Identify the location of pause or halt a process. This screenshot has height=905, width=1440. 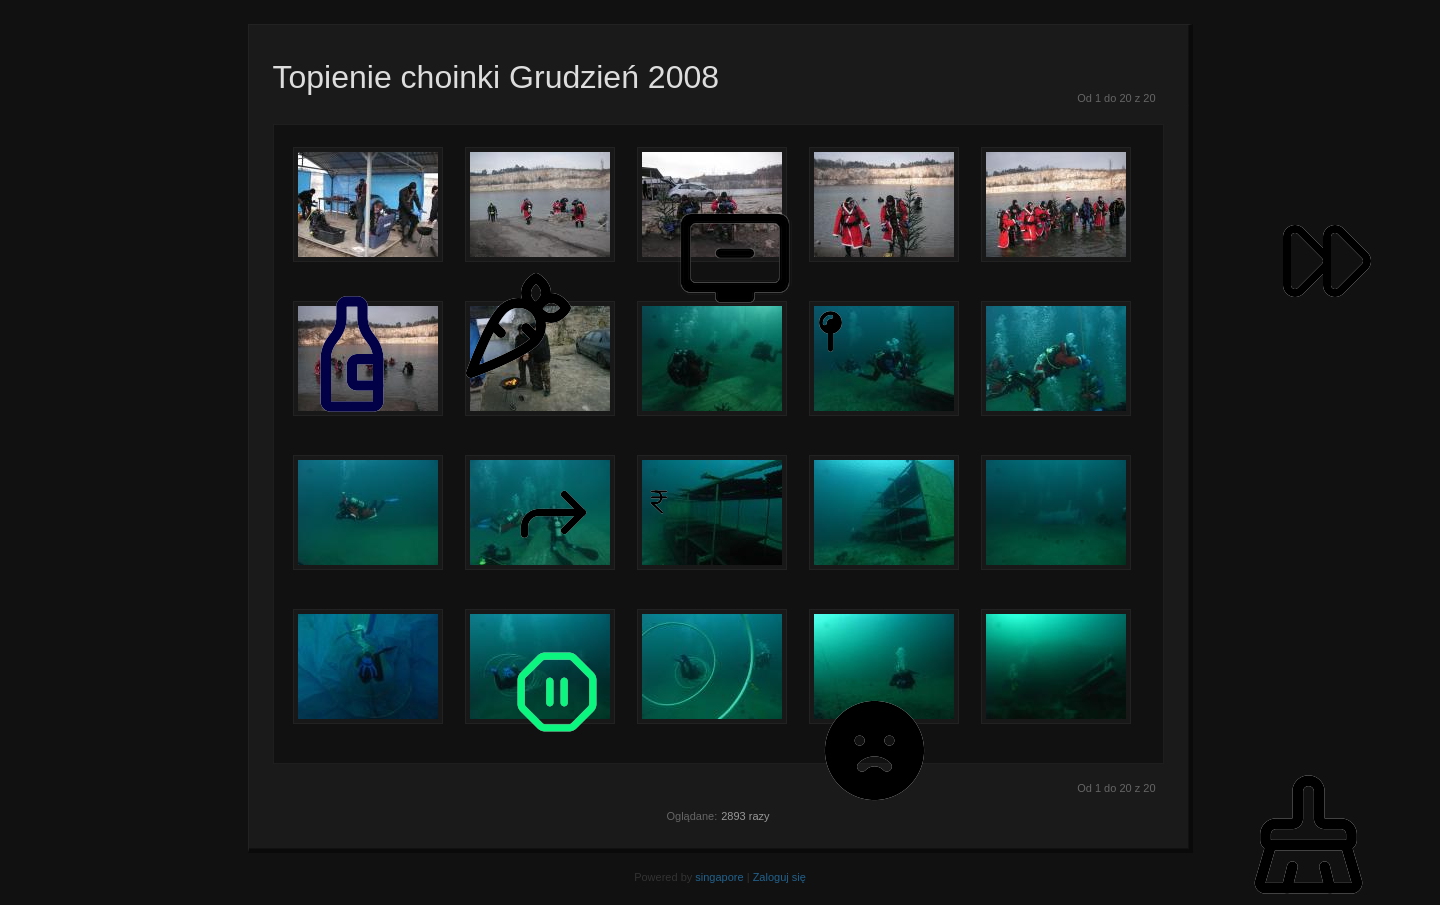
(557, 692).